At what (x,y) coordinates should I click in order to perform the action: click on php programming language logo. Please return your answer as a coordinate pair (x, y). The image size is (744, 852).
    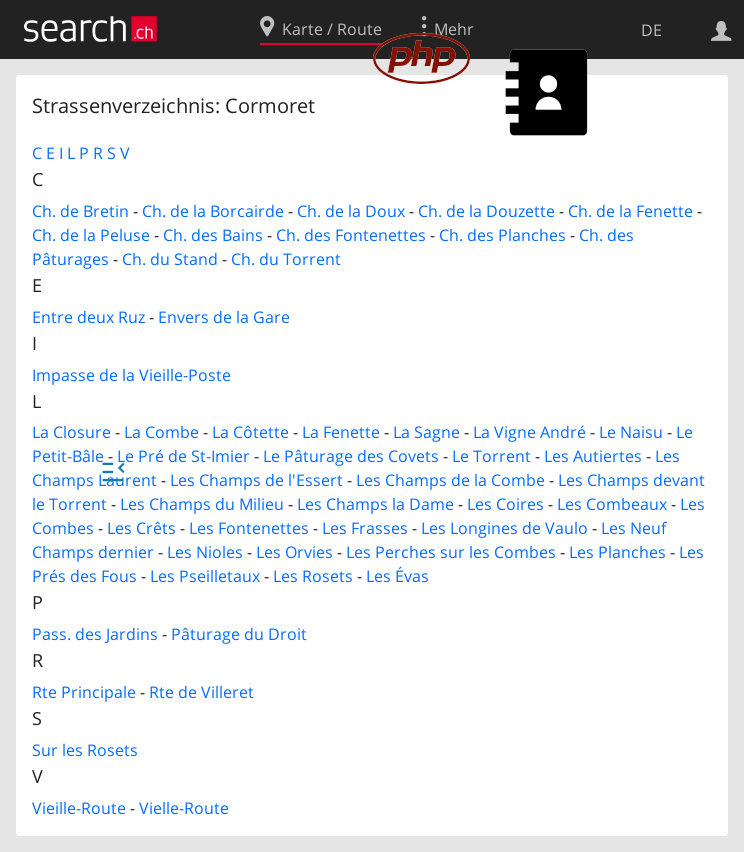
    Looking at the image, I should click on (421, 58).